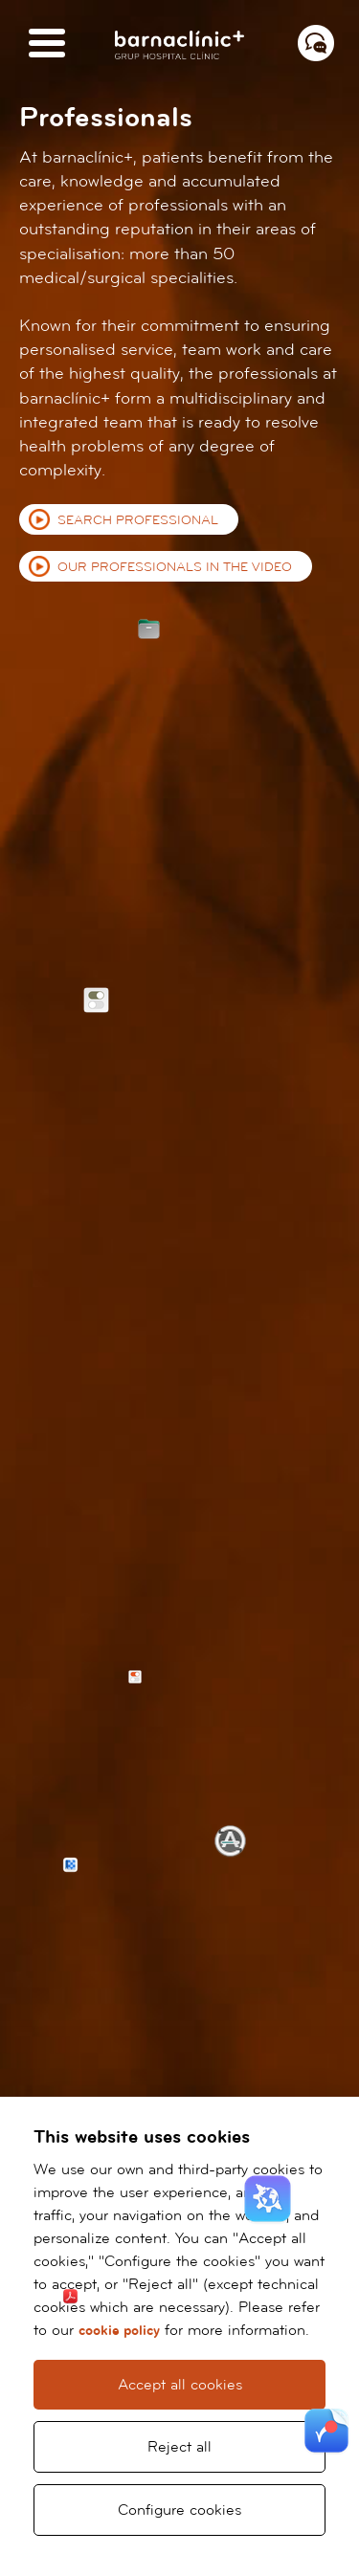  I want to click on open system settings or preferences, so click(96, 1000).